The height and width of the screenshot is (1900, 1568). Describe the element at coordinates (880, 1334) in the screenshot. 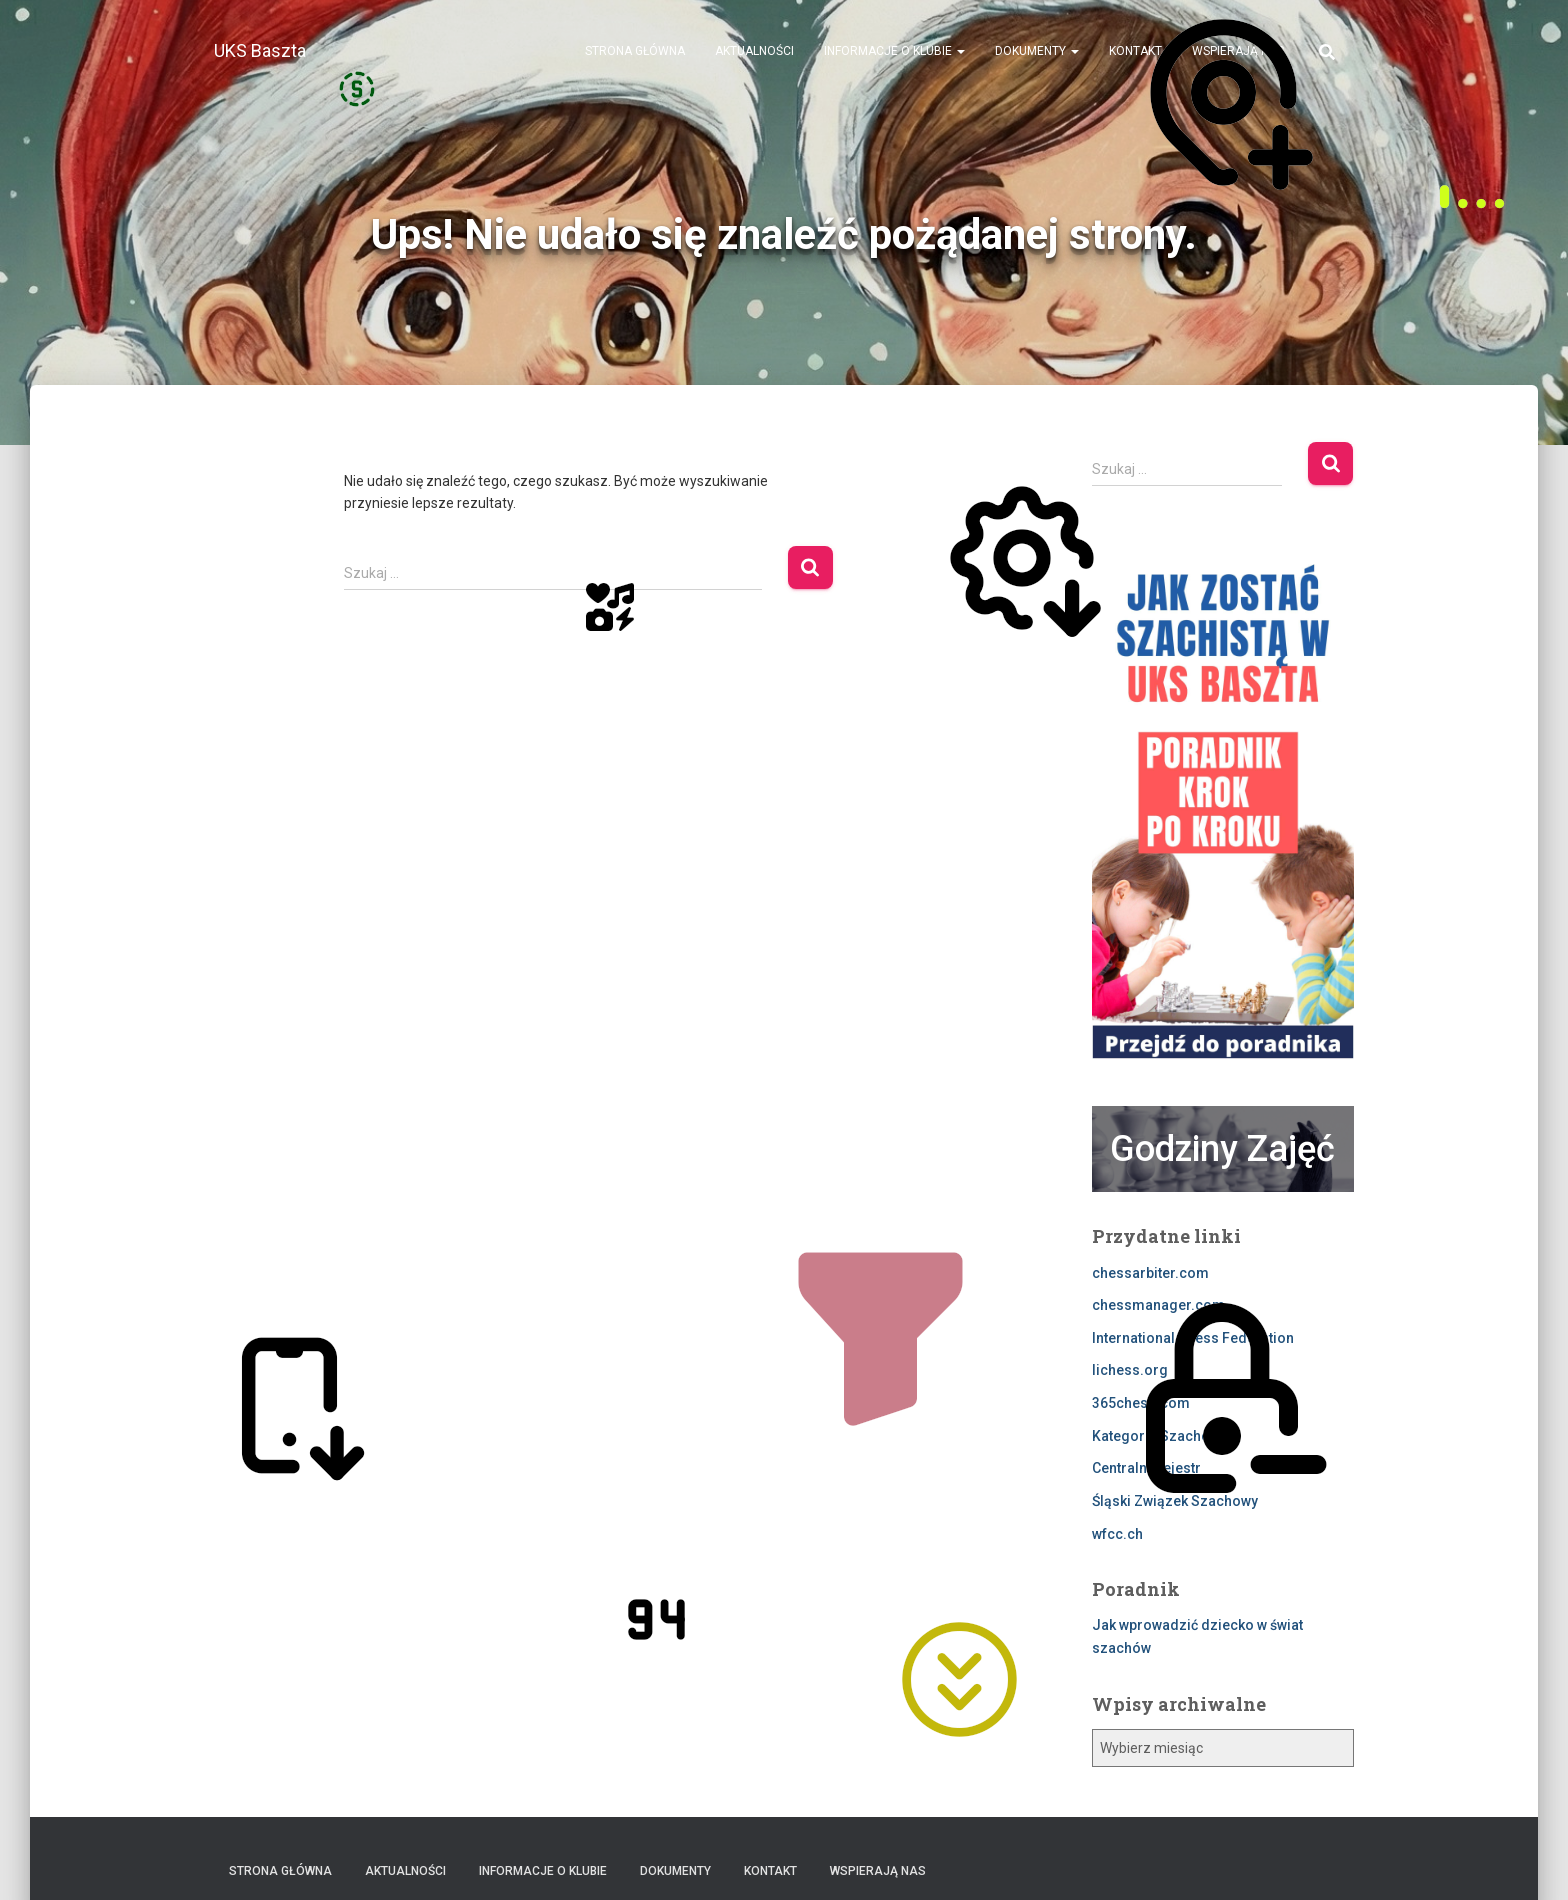

I see `filter or sort content` at that location.